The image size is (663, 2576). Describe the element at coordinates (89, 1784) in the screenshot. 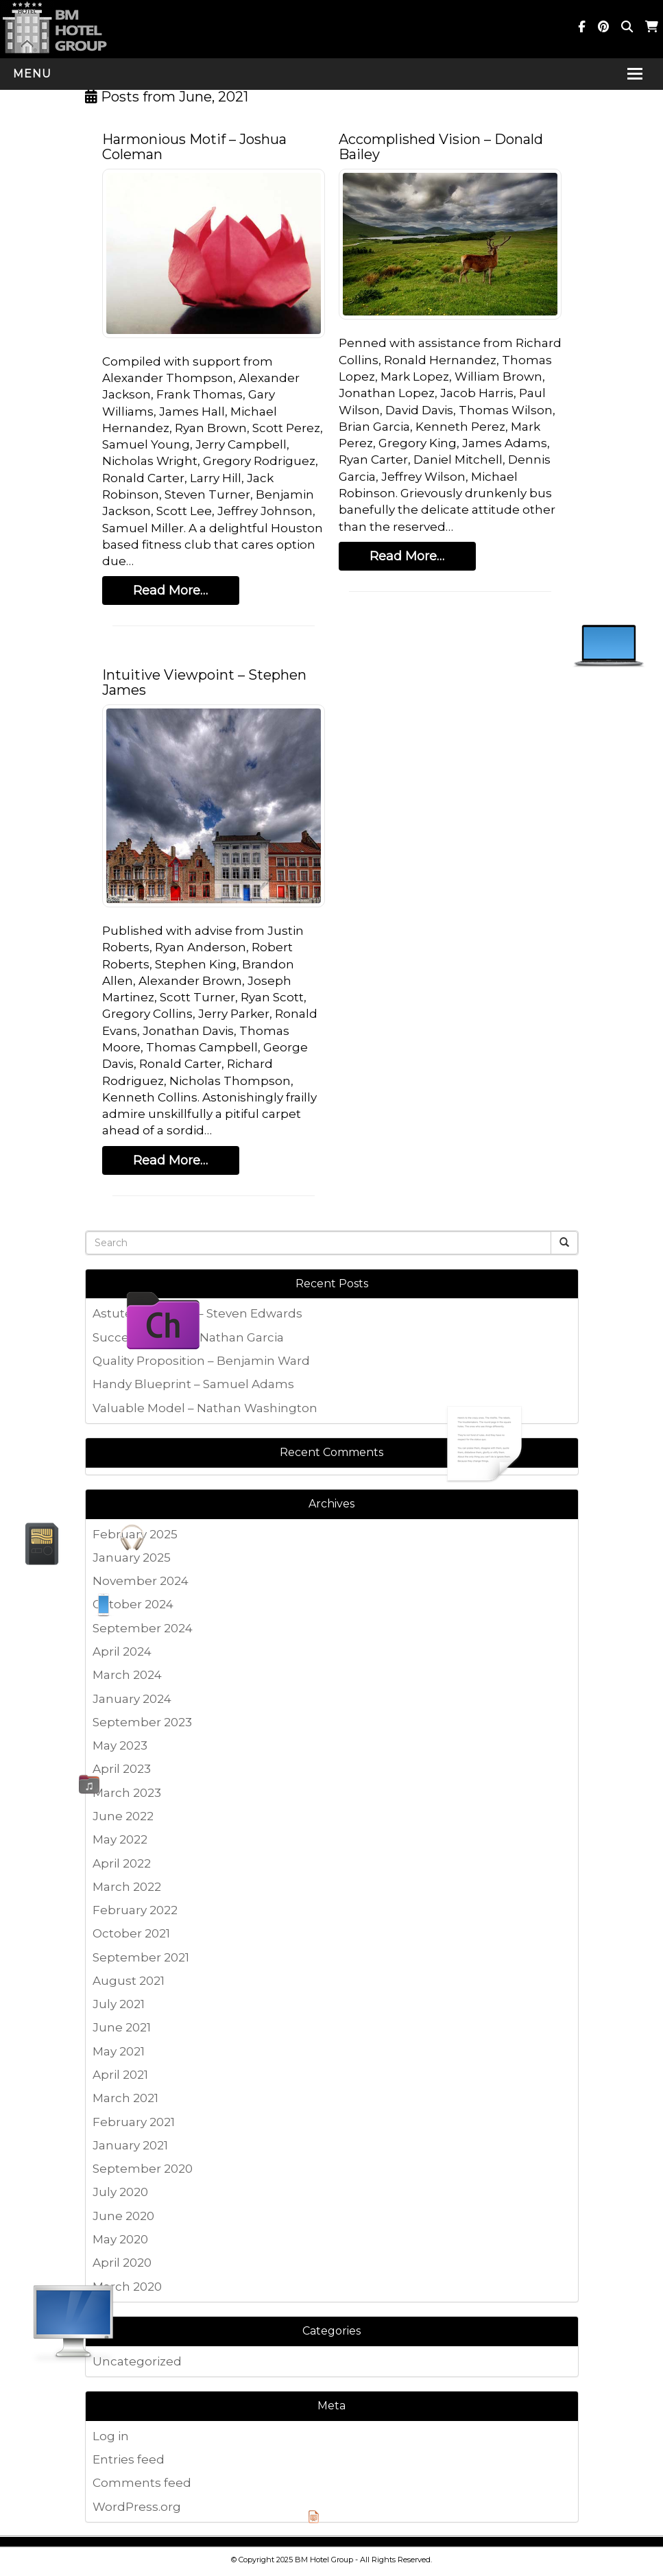

I see `open your music folder` at that location.